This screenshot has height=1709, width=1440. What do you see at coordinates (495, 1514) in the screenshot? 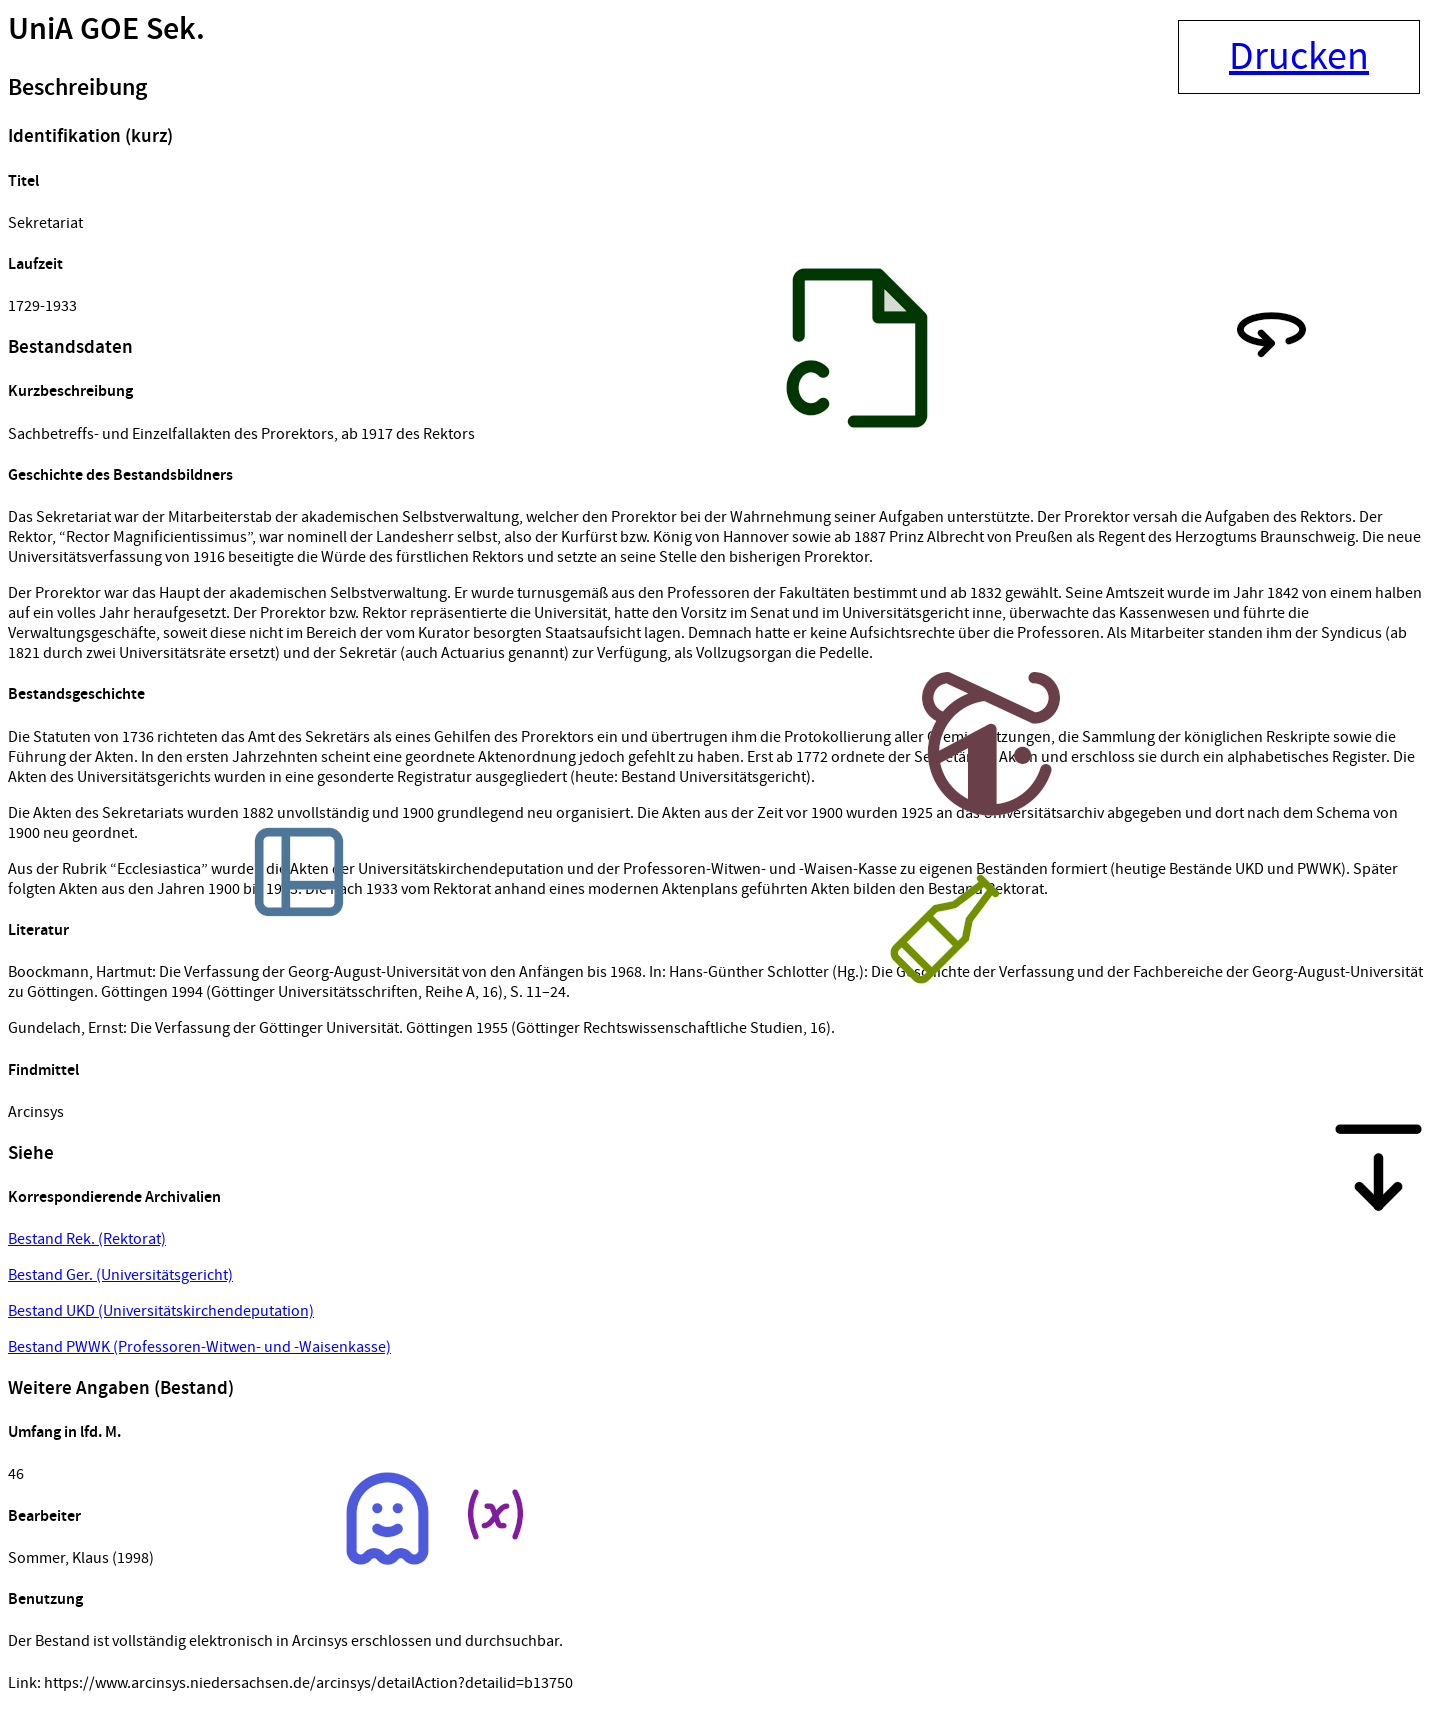
I see `represents a variable or dynamic value in code` at bounding box center [495, 1514].